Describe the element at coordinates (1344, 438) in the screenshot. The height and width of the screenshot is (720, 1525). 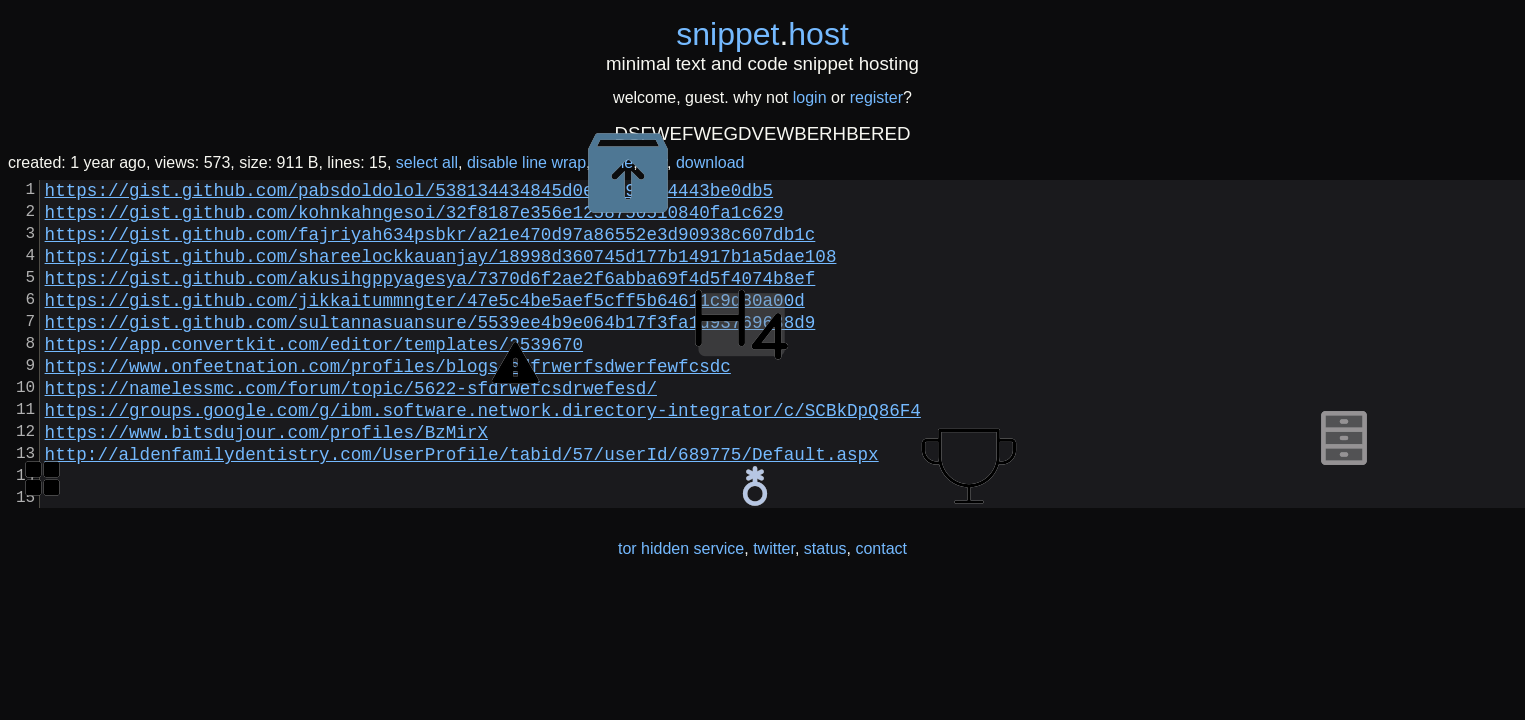
I see `browse furniture or home decor items` at that location.